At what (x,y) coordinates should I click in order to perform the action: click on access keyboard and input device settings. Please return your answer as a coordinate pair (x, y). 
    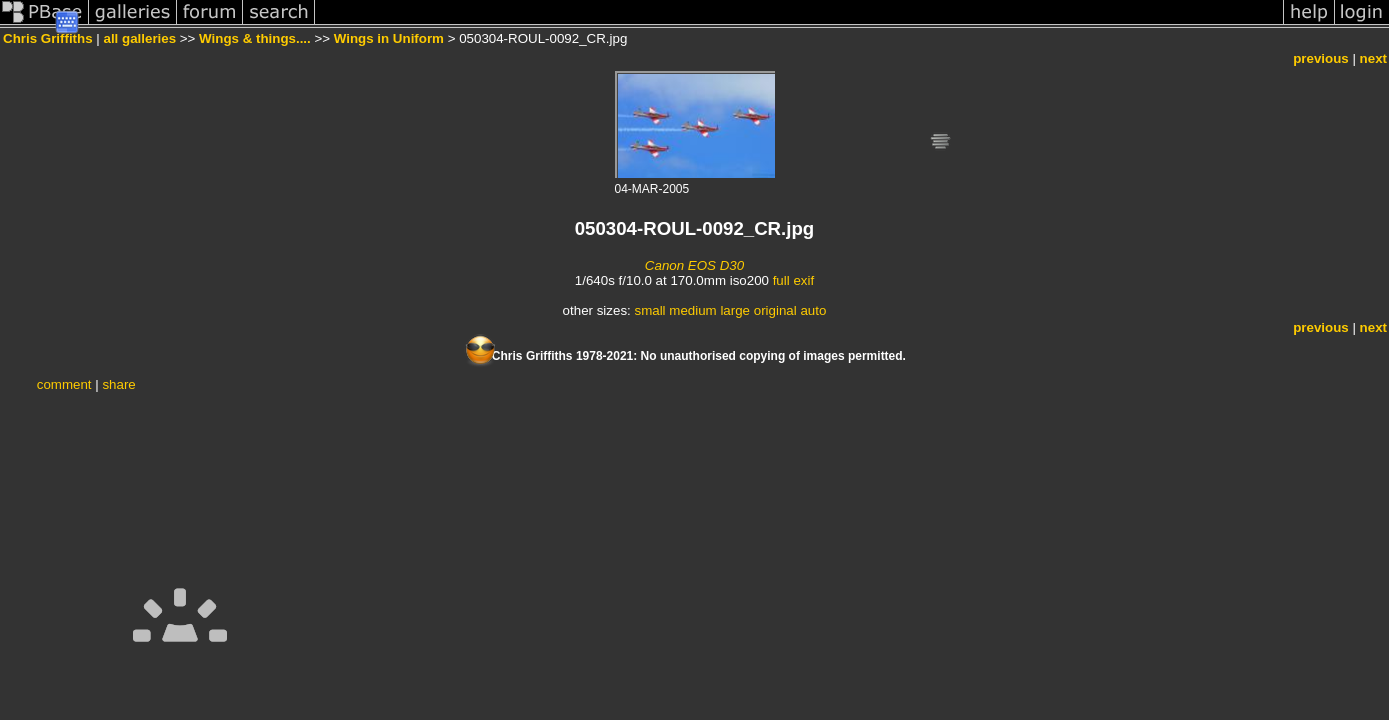
    Looking at the image, I should click on (67, 22).